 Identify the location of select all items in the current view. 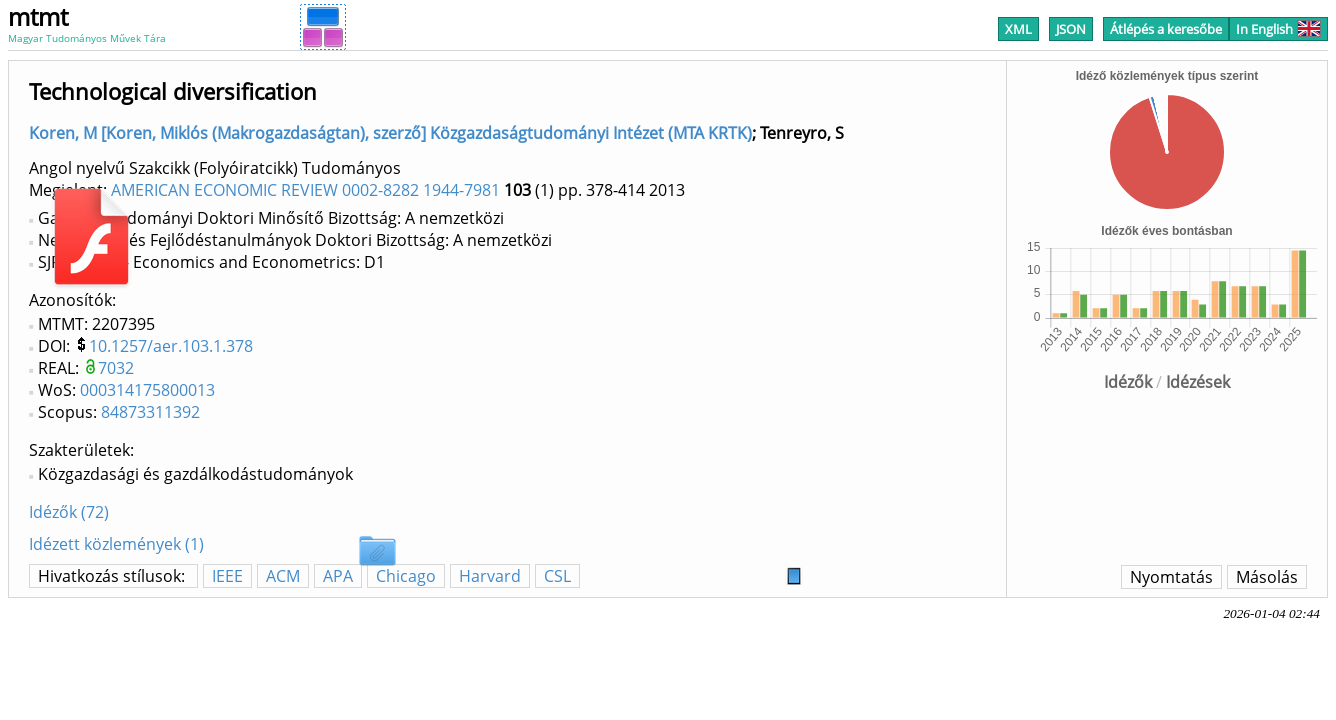
(323, 27).